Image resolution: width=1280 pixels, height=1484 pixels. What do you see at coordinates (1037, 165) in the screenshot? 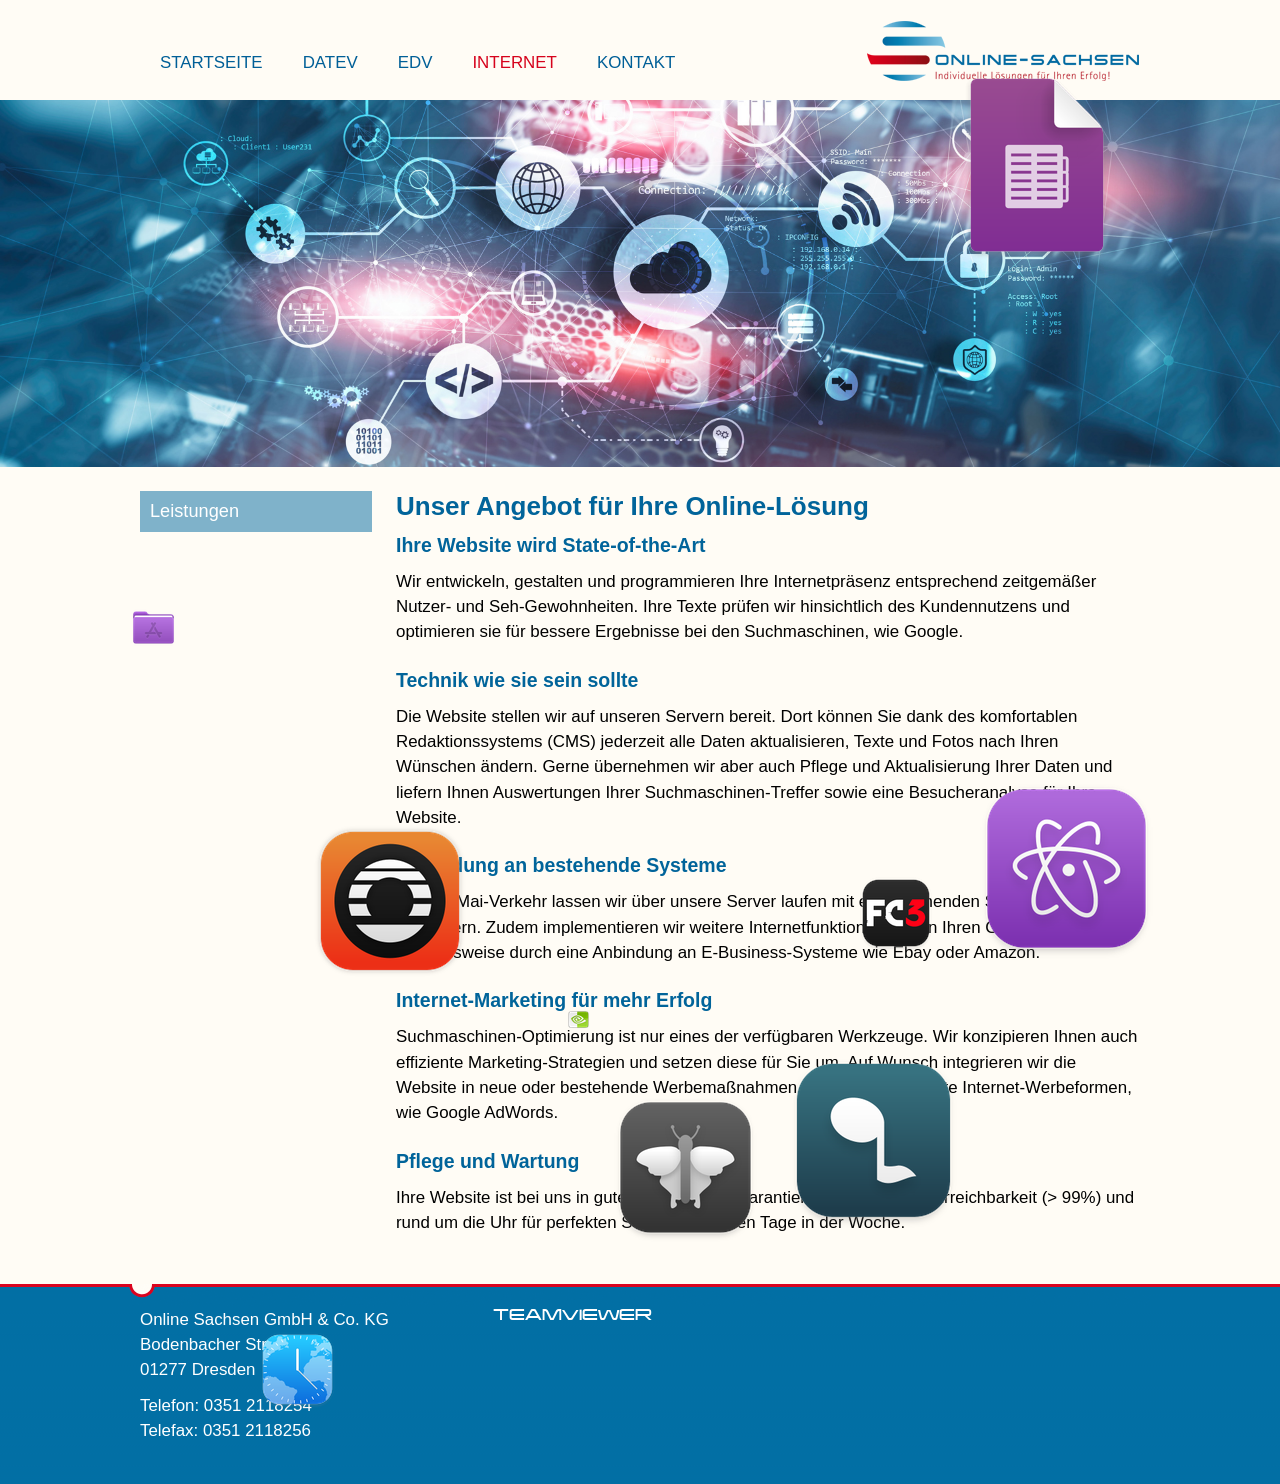
I see `open a Microsoft OneNote file` at bounding box center [1037, 165].